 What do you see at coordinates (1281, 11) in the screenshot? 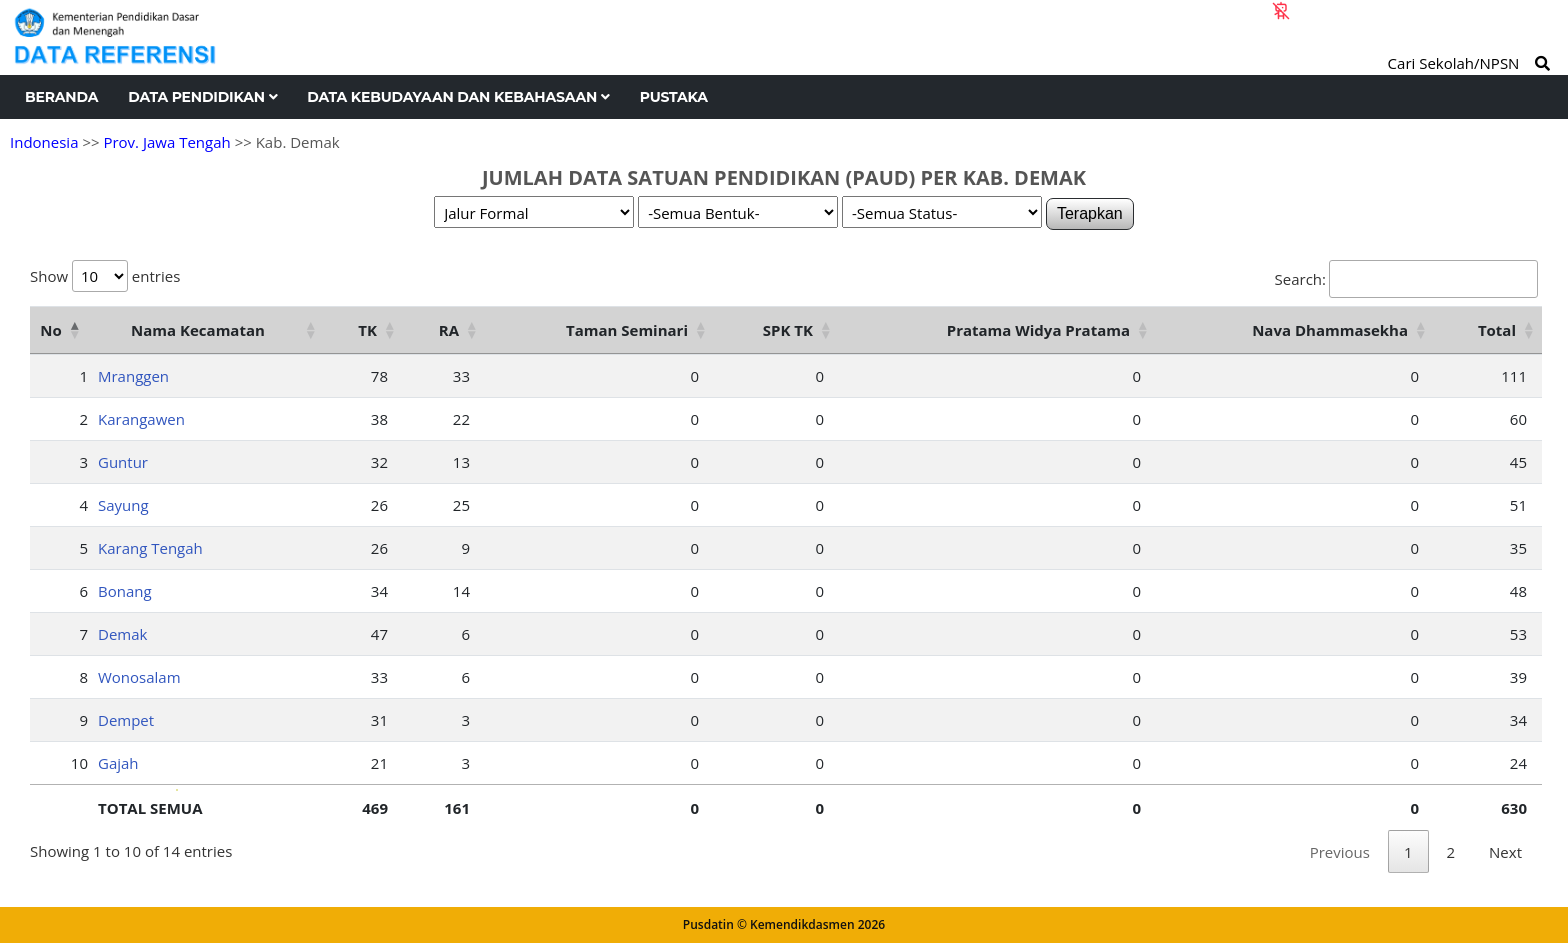
I see `disable bot or automated features` at bounding box center [1281, 11].